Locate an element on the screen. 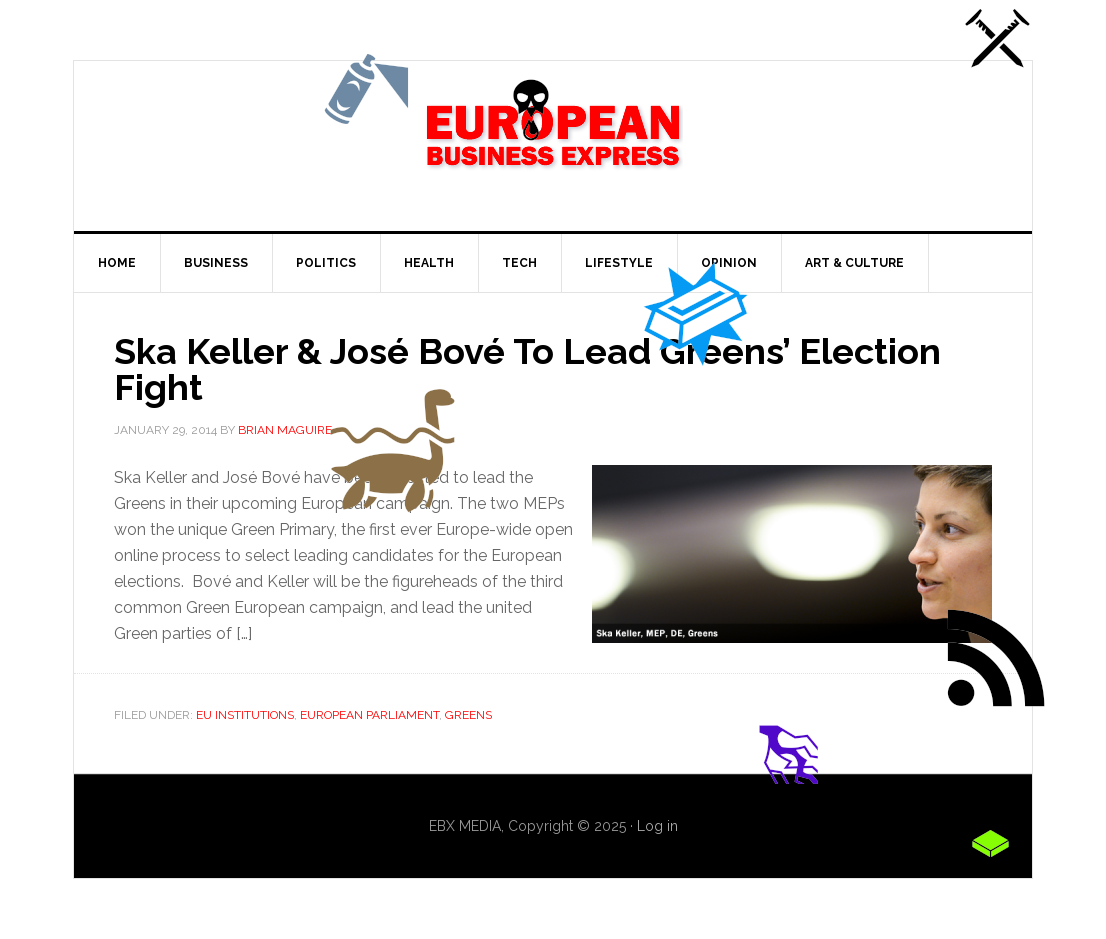 The width and height of the screenshot is (1106, 939). indicates lightning damage or electric attack ability is located at coordinates (788, 754).